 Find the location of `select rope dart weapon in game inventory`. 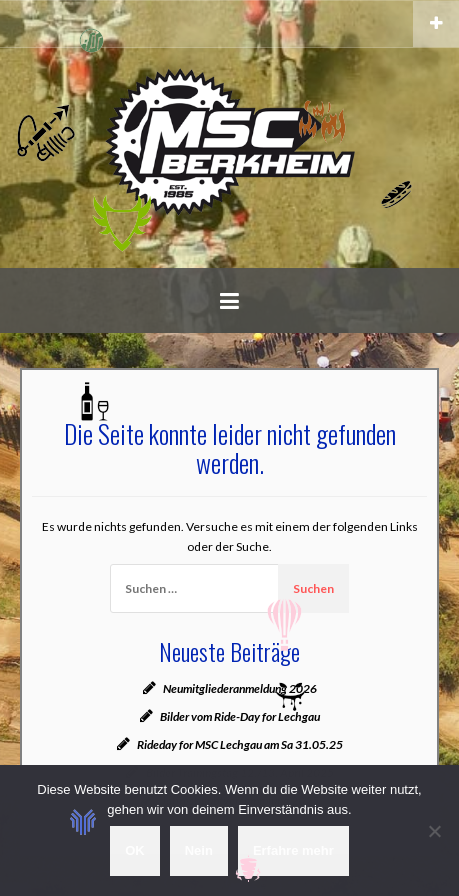

select rope dart weapon in game inventory is located at coordinates (46, 133).